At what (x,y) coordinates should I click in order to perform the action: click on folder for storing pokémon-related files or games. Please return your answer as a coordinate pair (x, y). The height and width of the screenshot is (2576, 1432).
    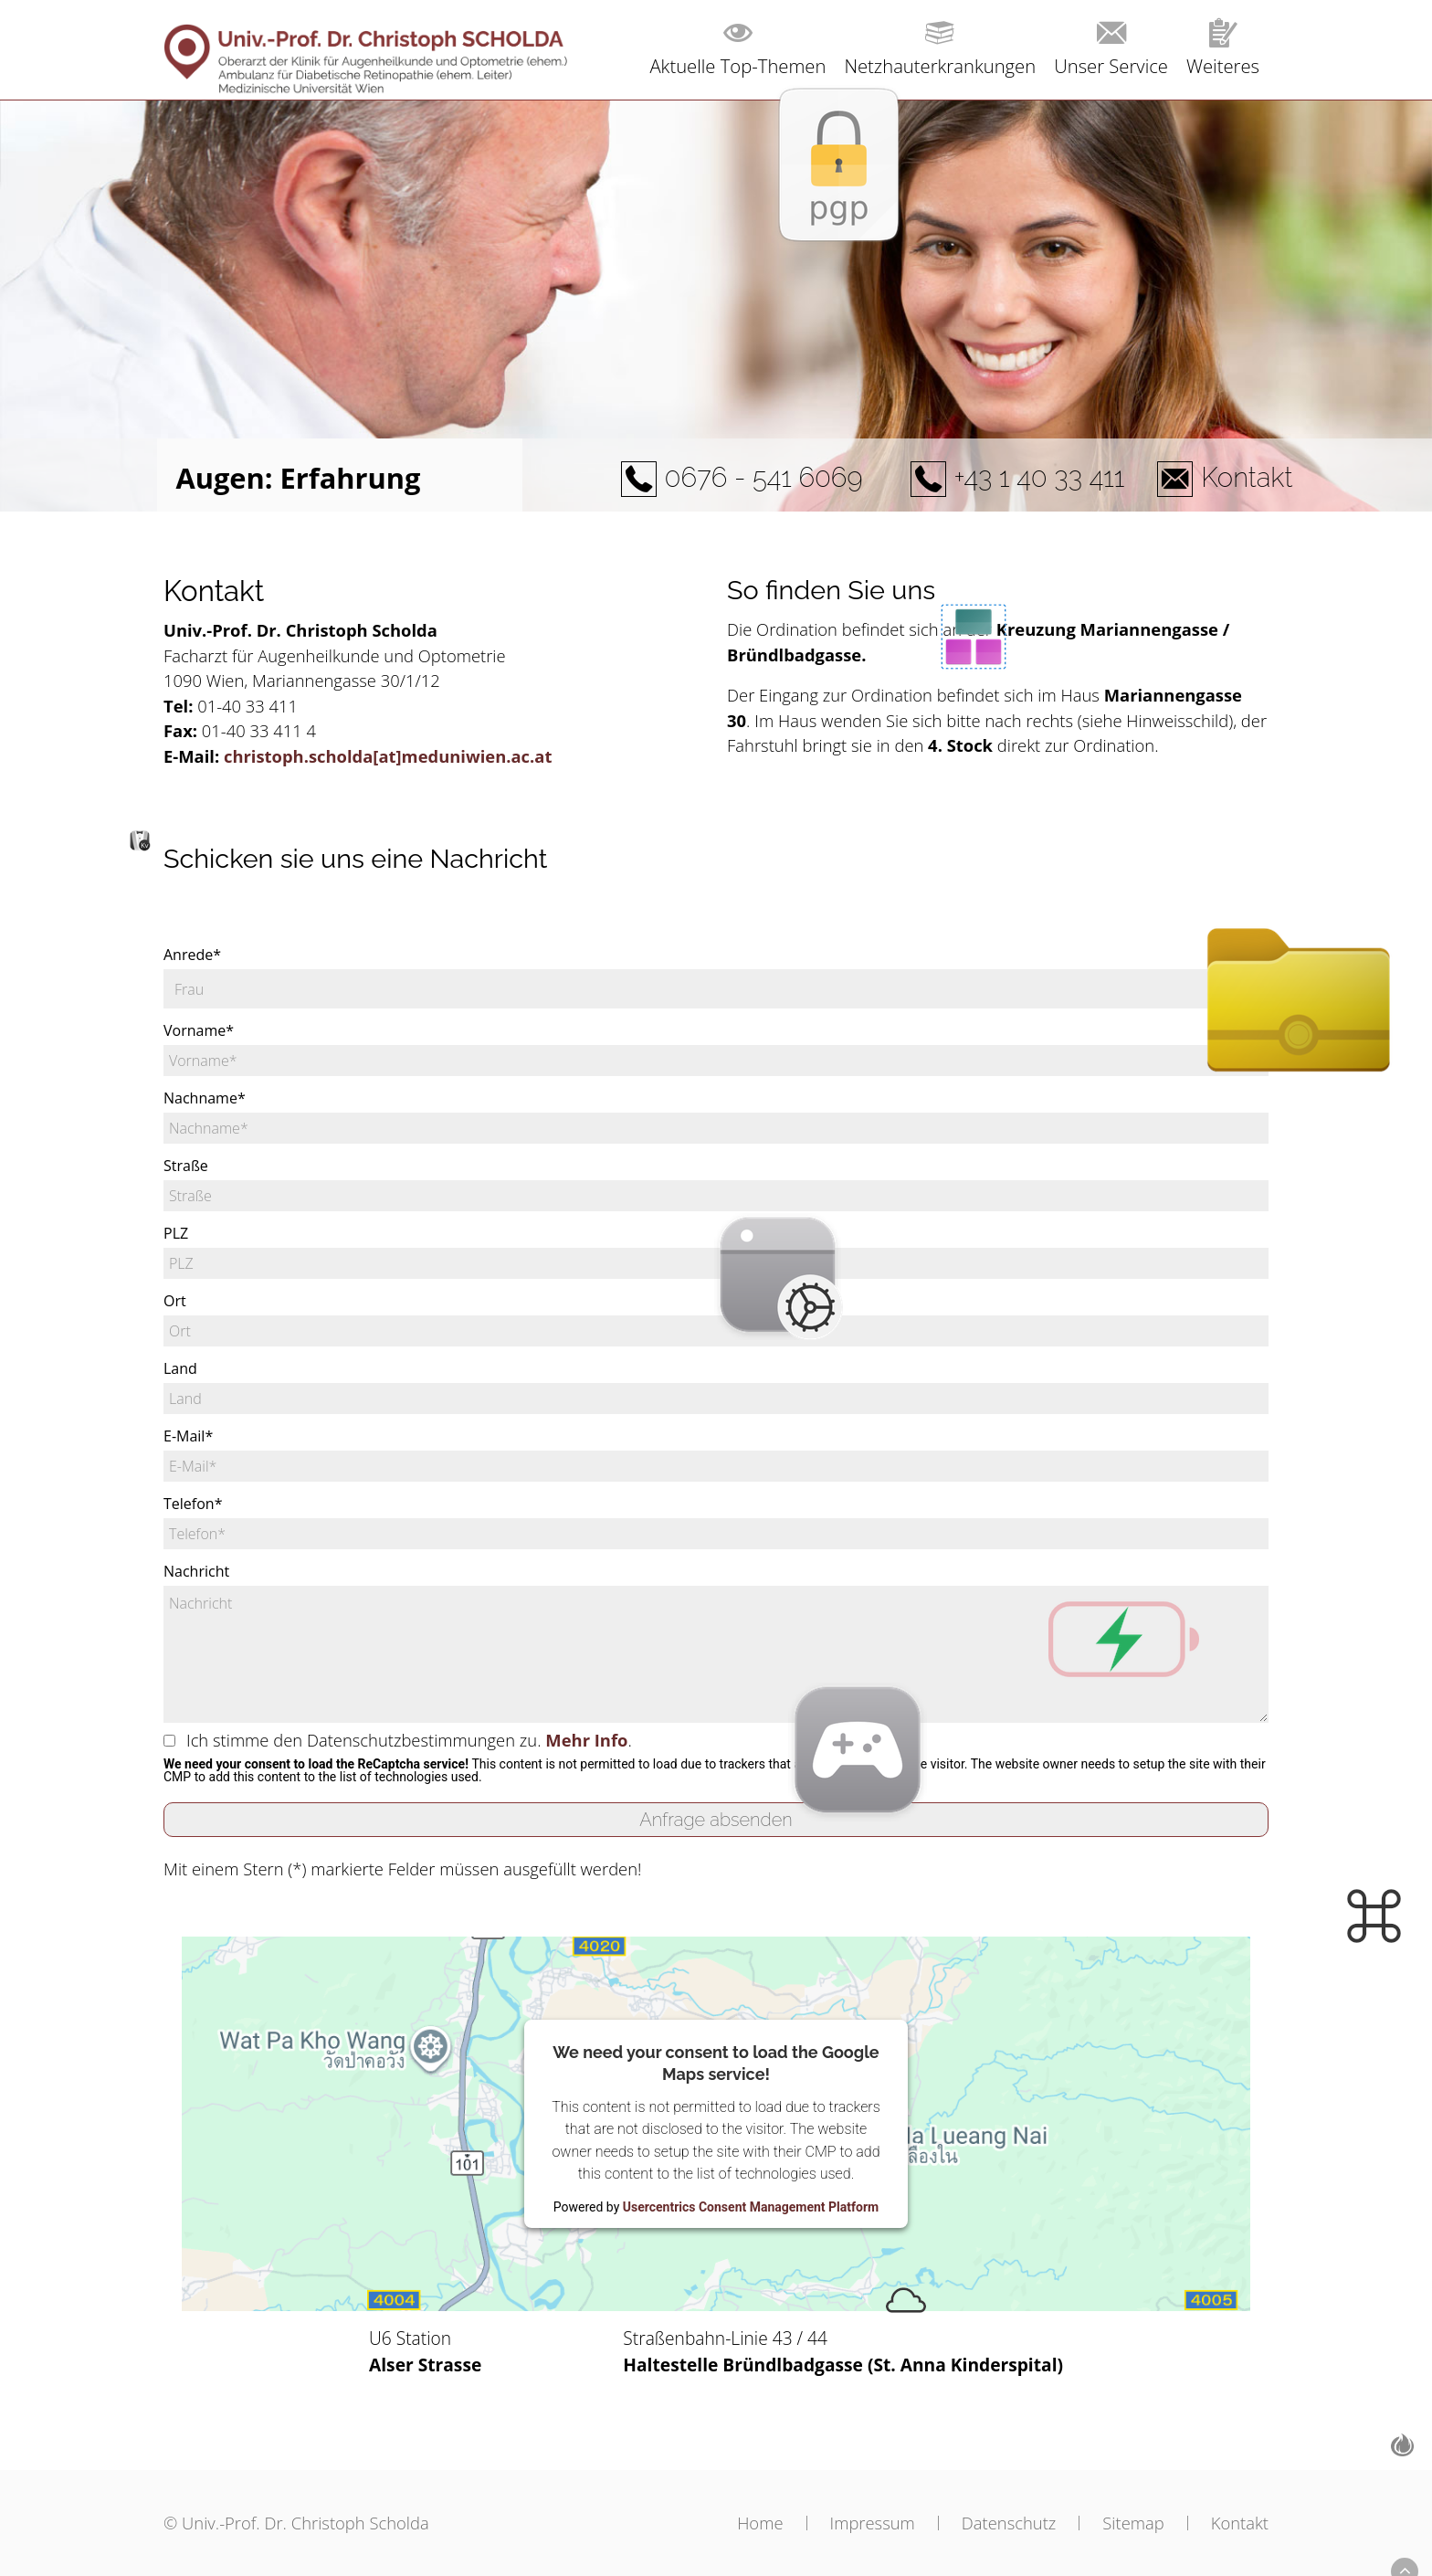
    Looking at the image, I should click on (1298, 1005).